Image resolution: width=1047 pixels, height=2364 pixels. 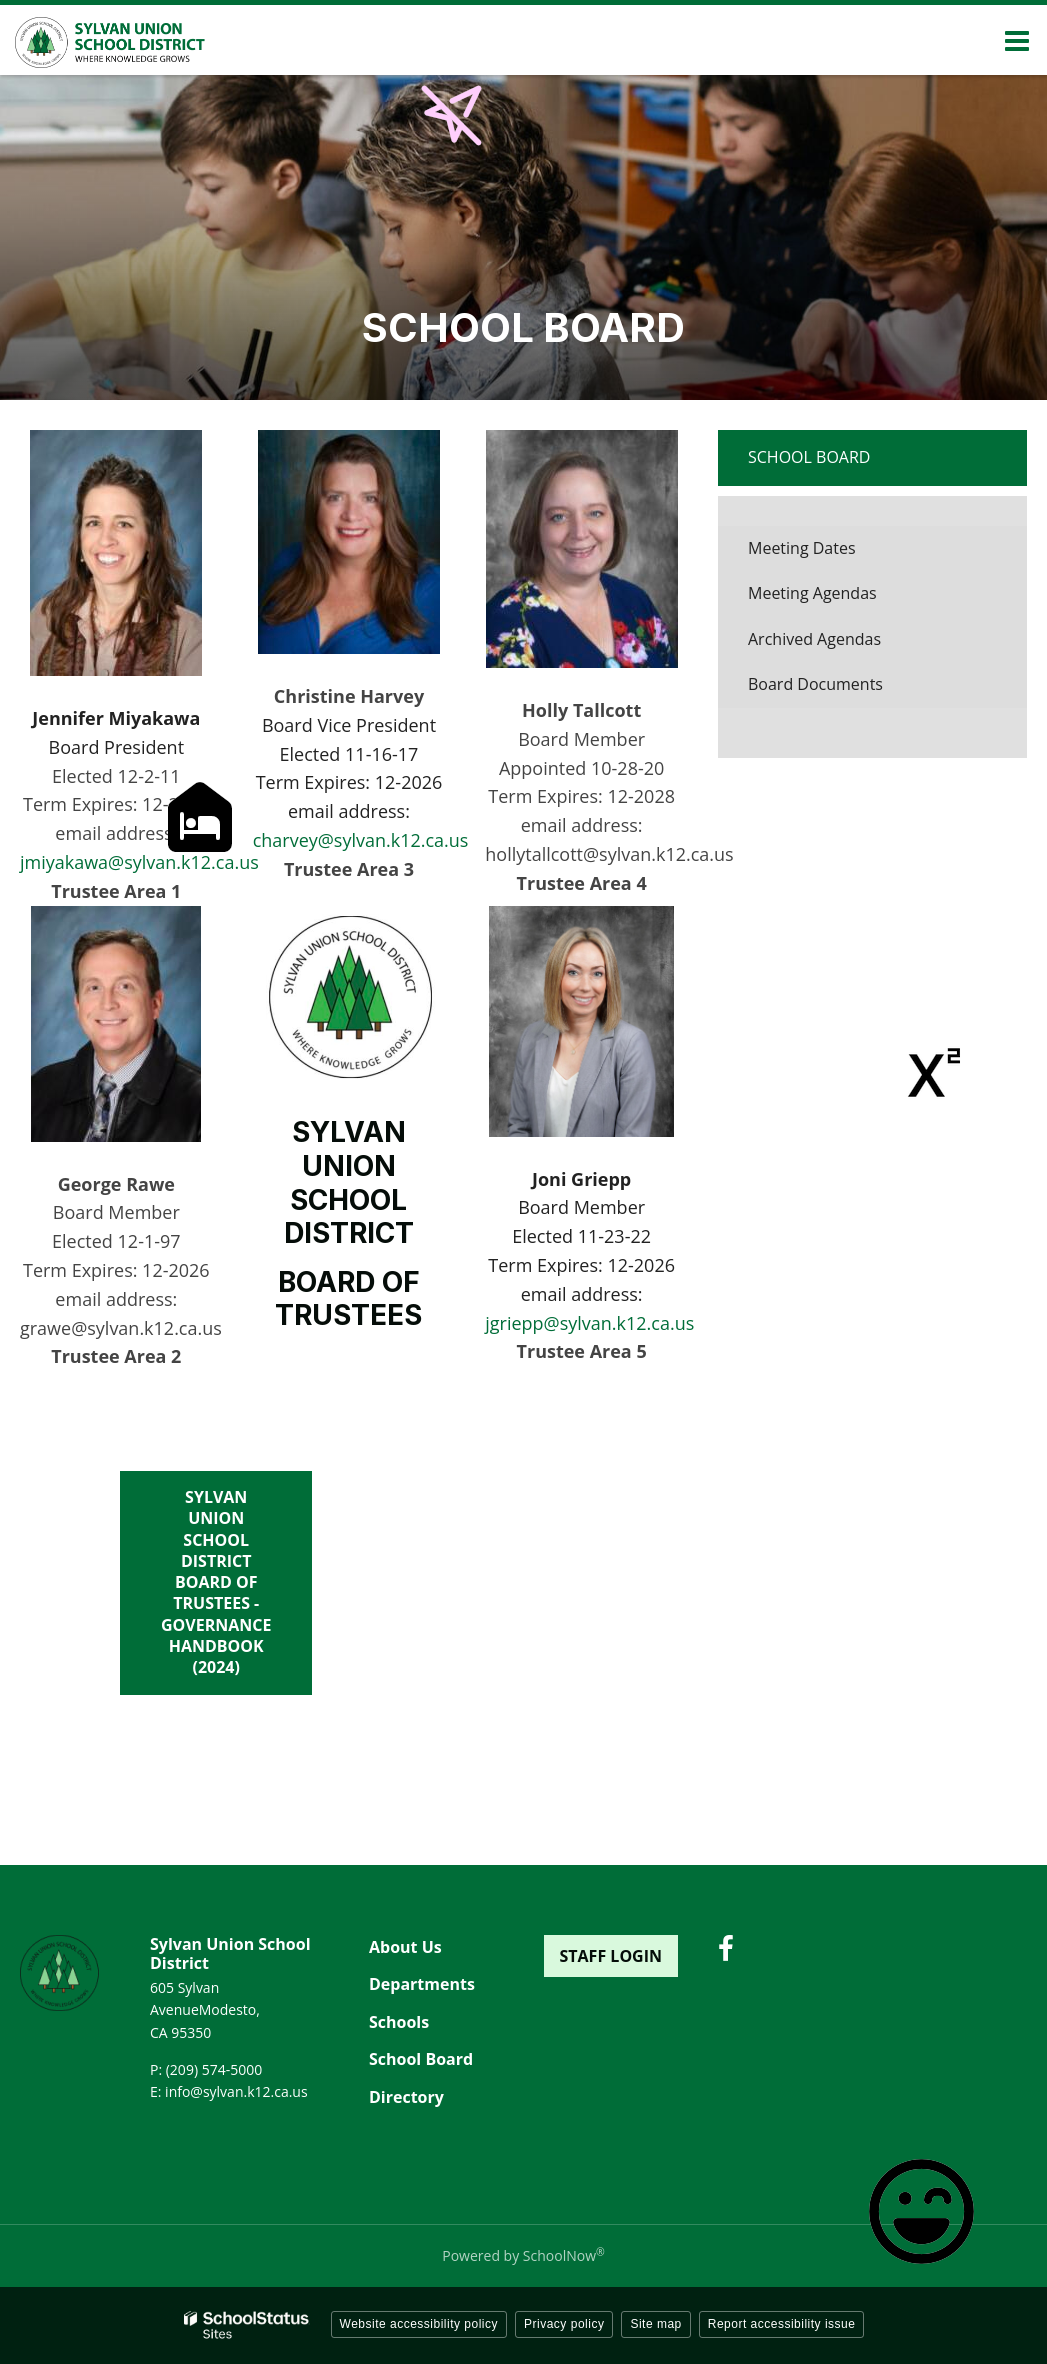 What do you see at coordinates (451, 115) in the screenshot?
I see `navigation or GPS is currently disabled` at bounding box center [451, 115].